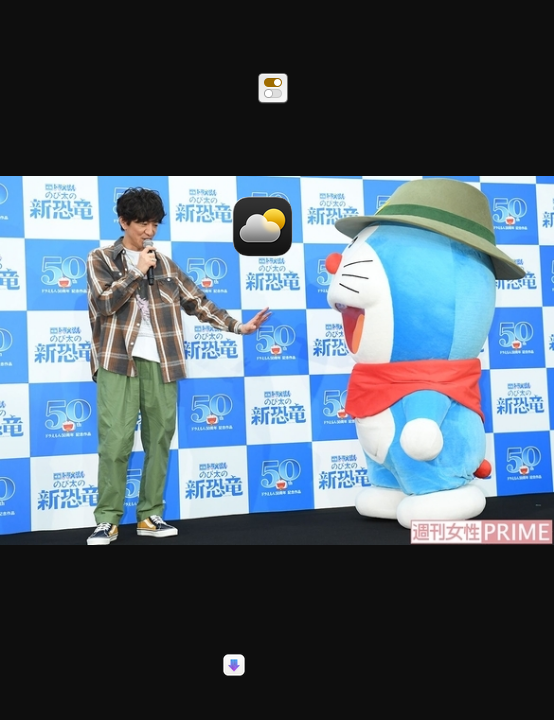  What do you see at coordinates (234, 665) in the screenshot?
I see `open fragments download manager` at bounding box center [234, 665].